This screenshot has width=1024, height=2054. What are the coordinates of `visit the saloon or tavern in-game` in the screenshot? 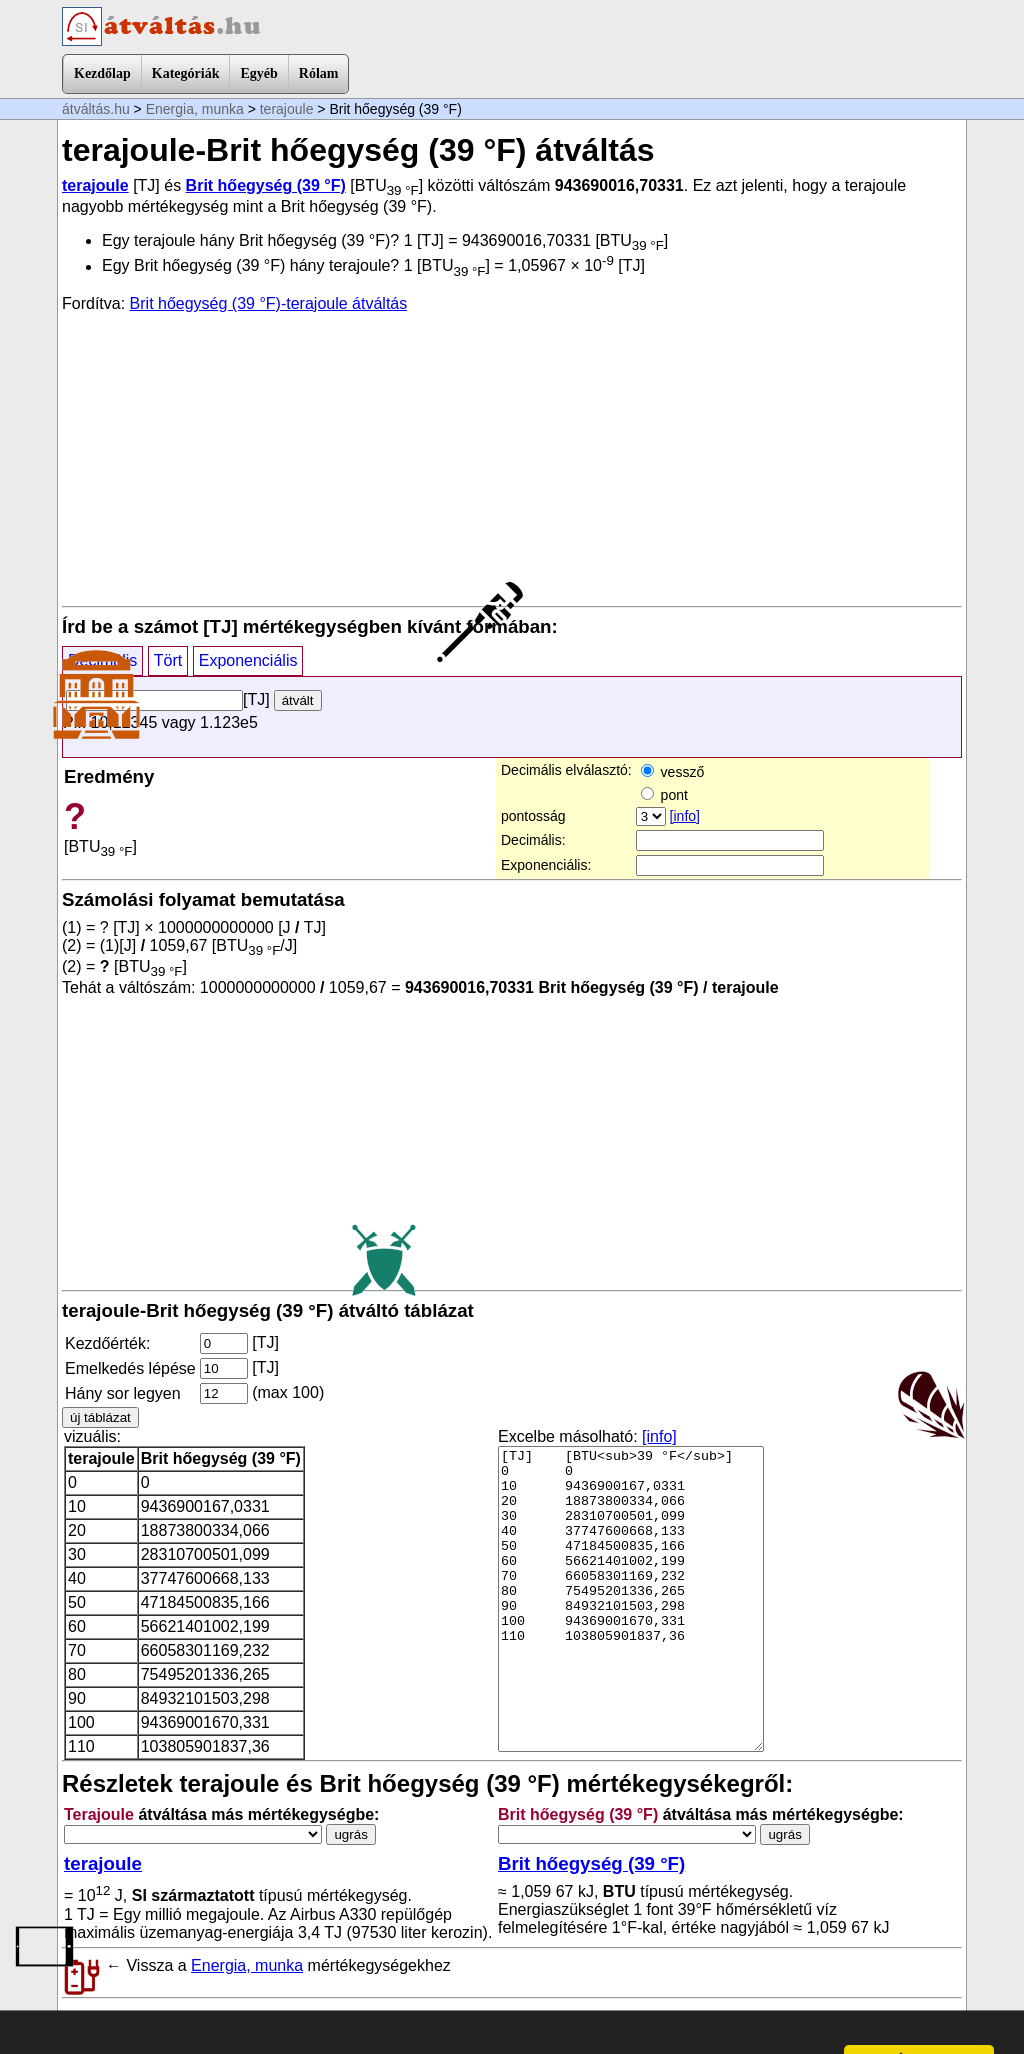 It's located at (96, 694).